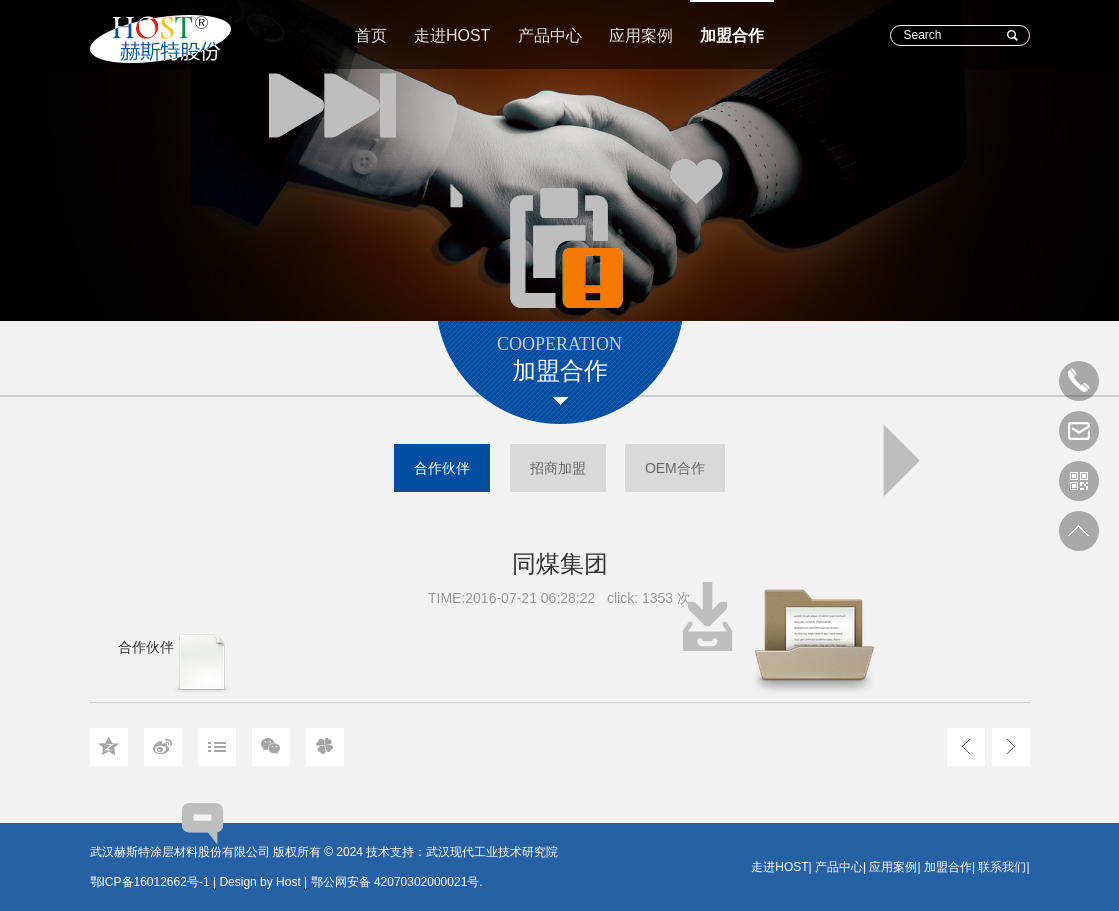  Describe the element at coordinates (202, 823) in the screenshot. I see `indicates user is busy or unavailable for chat` at that location.